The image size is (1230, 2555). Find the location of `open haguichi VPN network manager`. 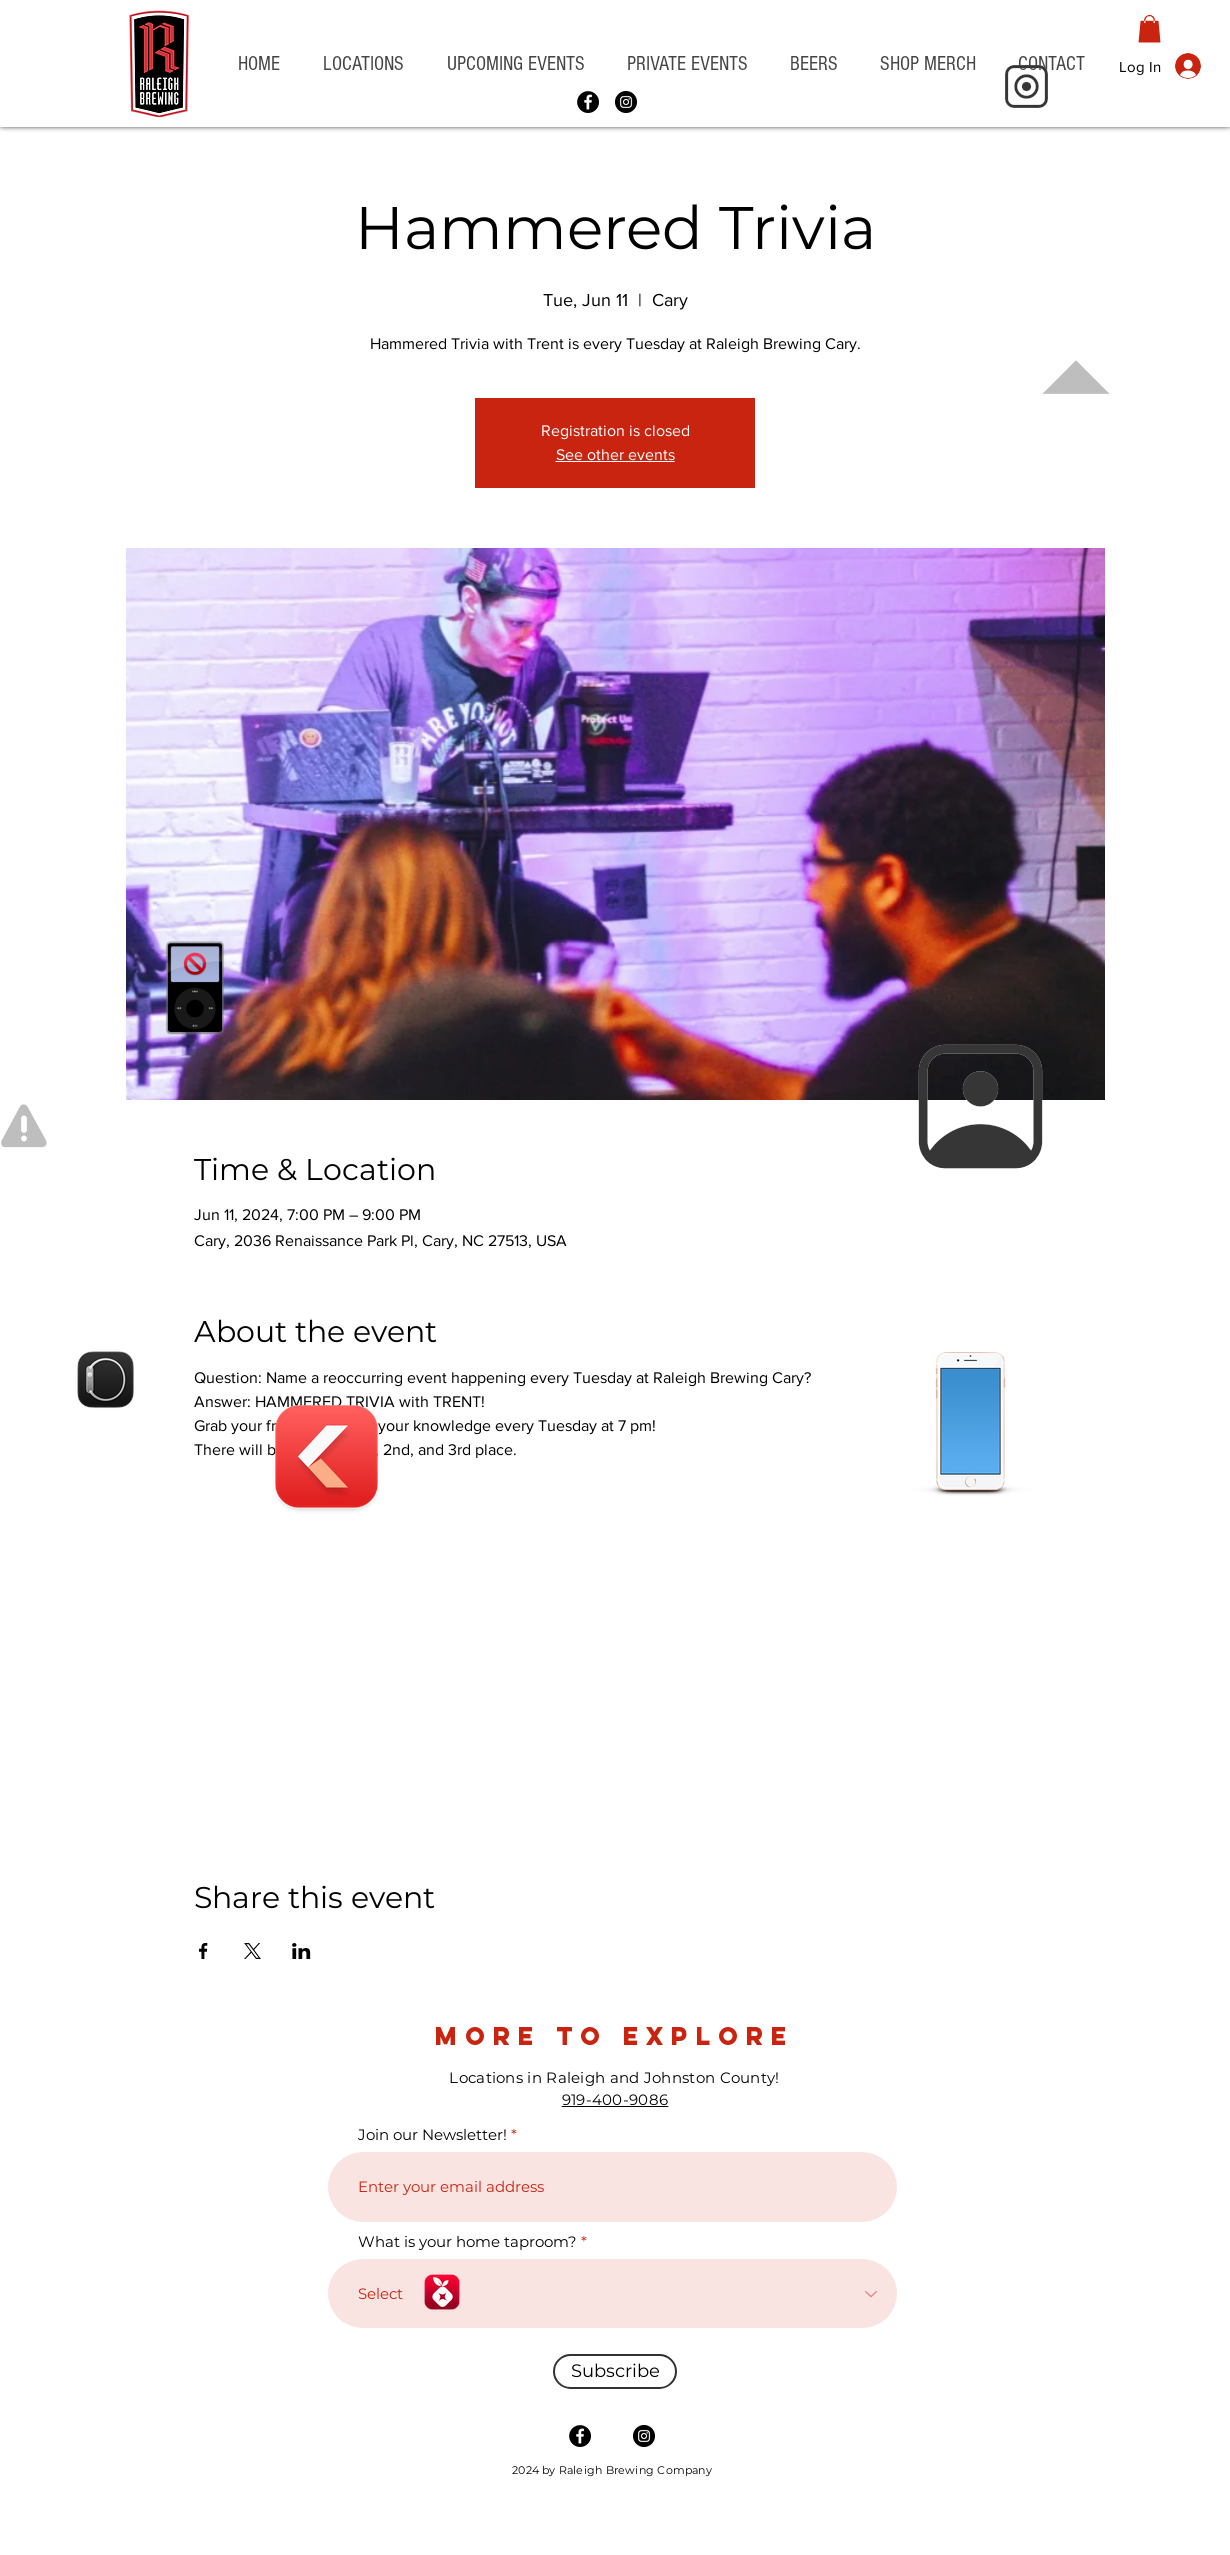

open haguichi VPN network manager is located at coordinates (326, 1456).